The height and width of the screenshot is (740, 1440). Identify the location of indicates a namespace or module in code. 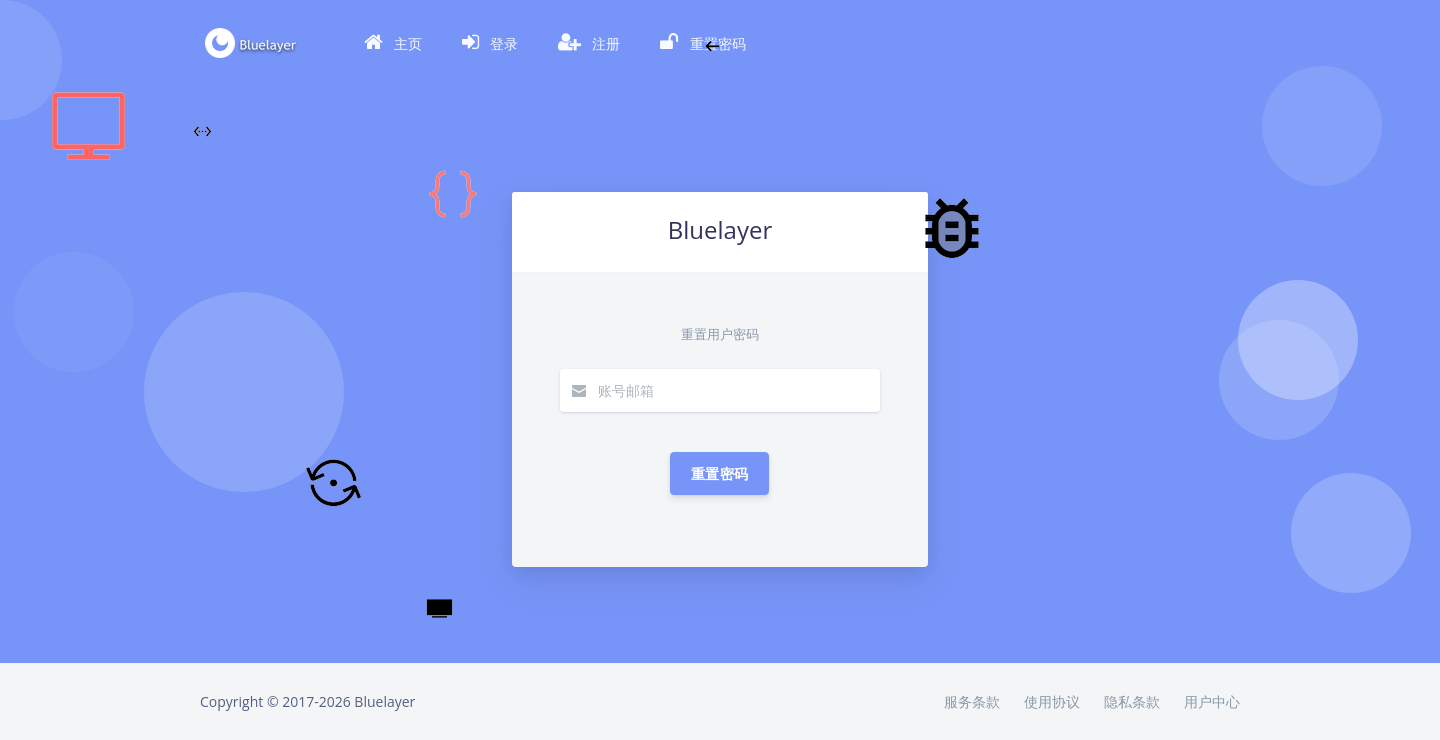
(453, 194).